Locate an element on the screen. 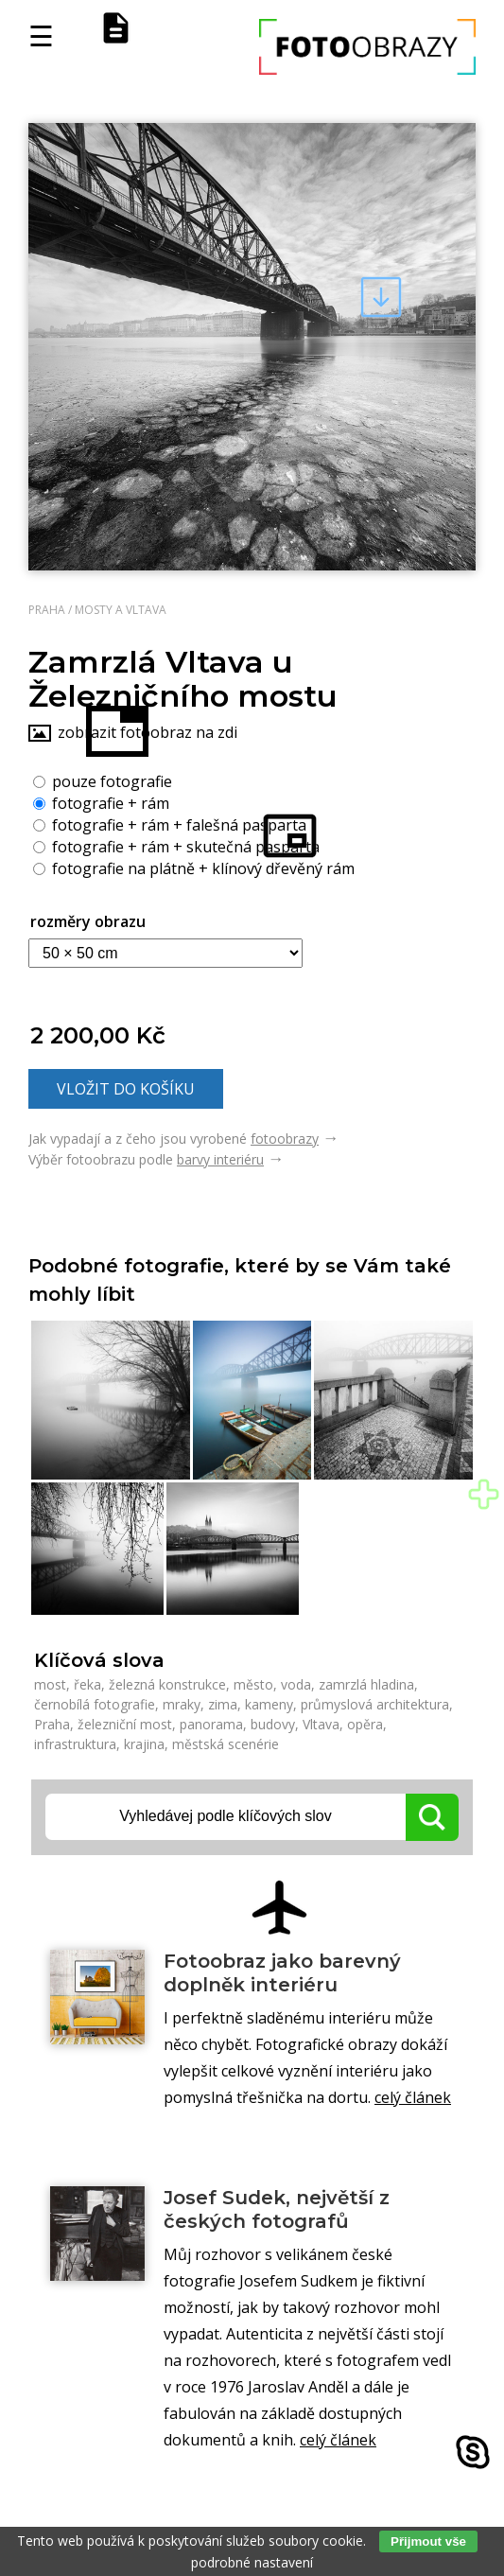 The height and width of the screenshot is (2576, 504). open Skype app is located at coordinates (473, 2452).